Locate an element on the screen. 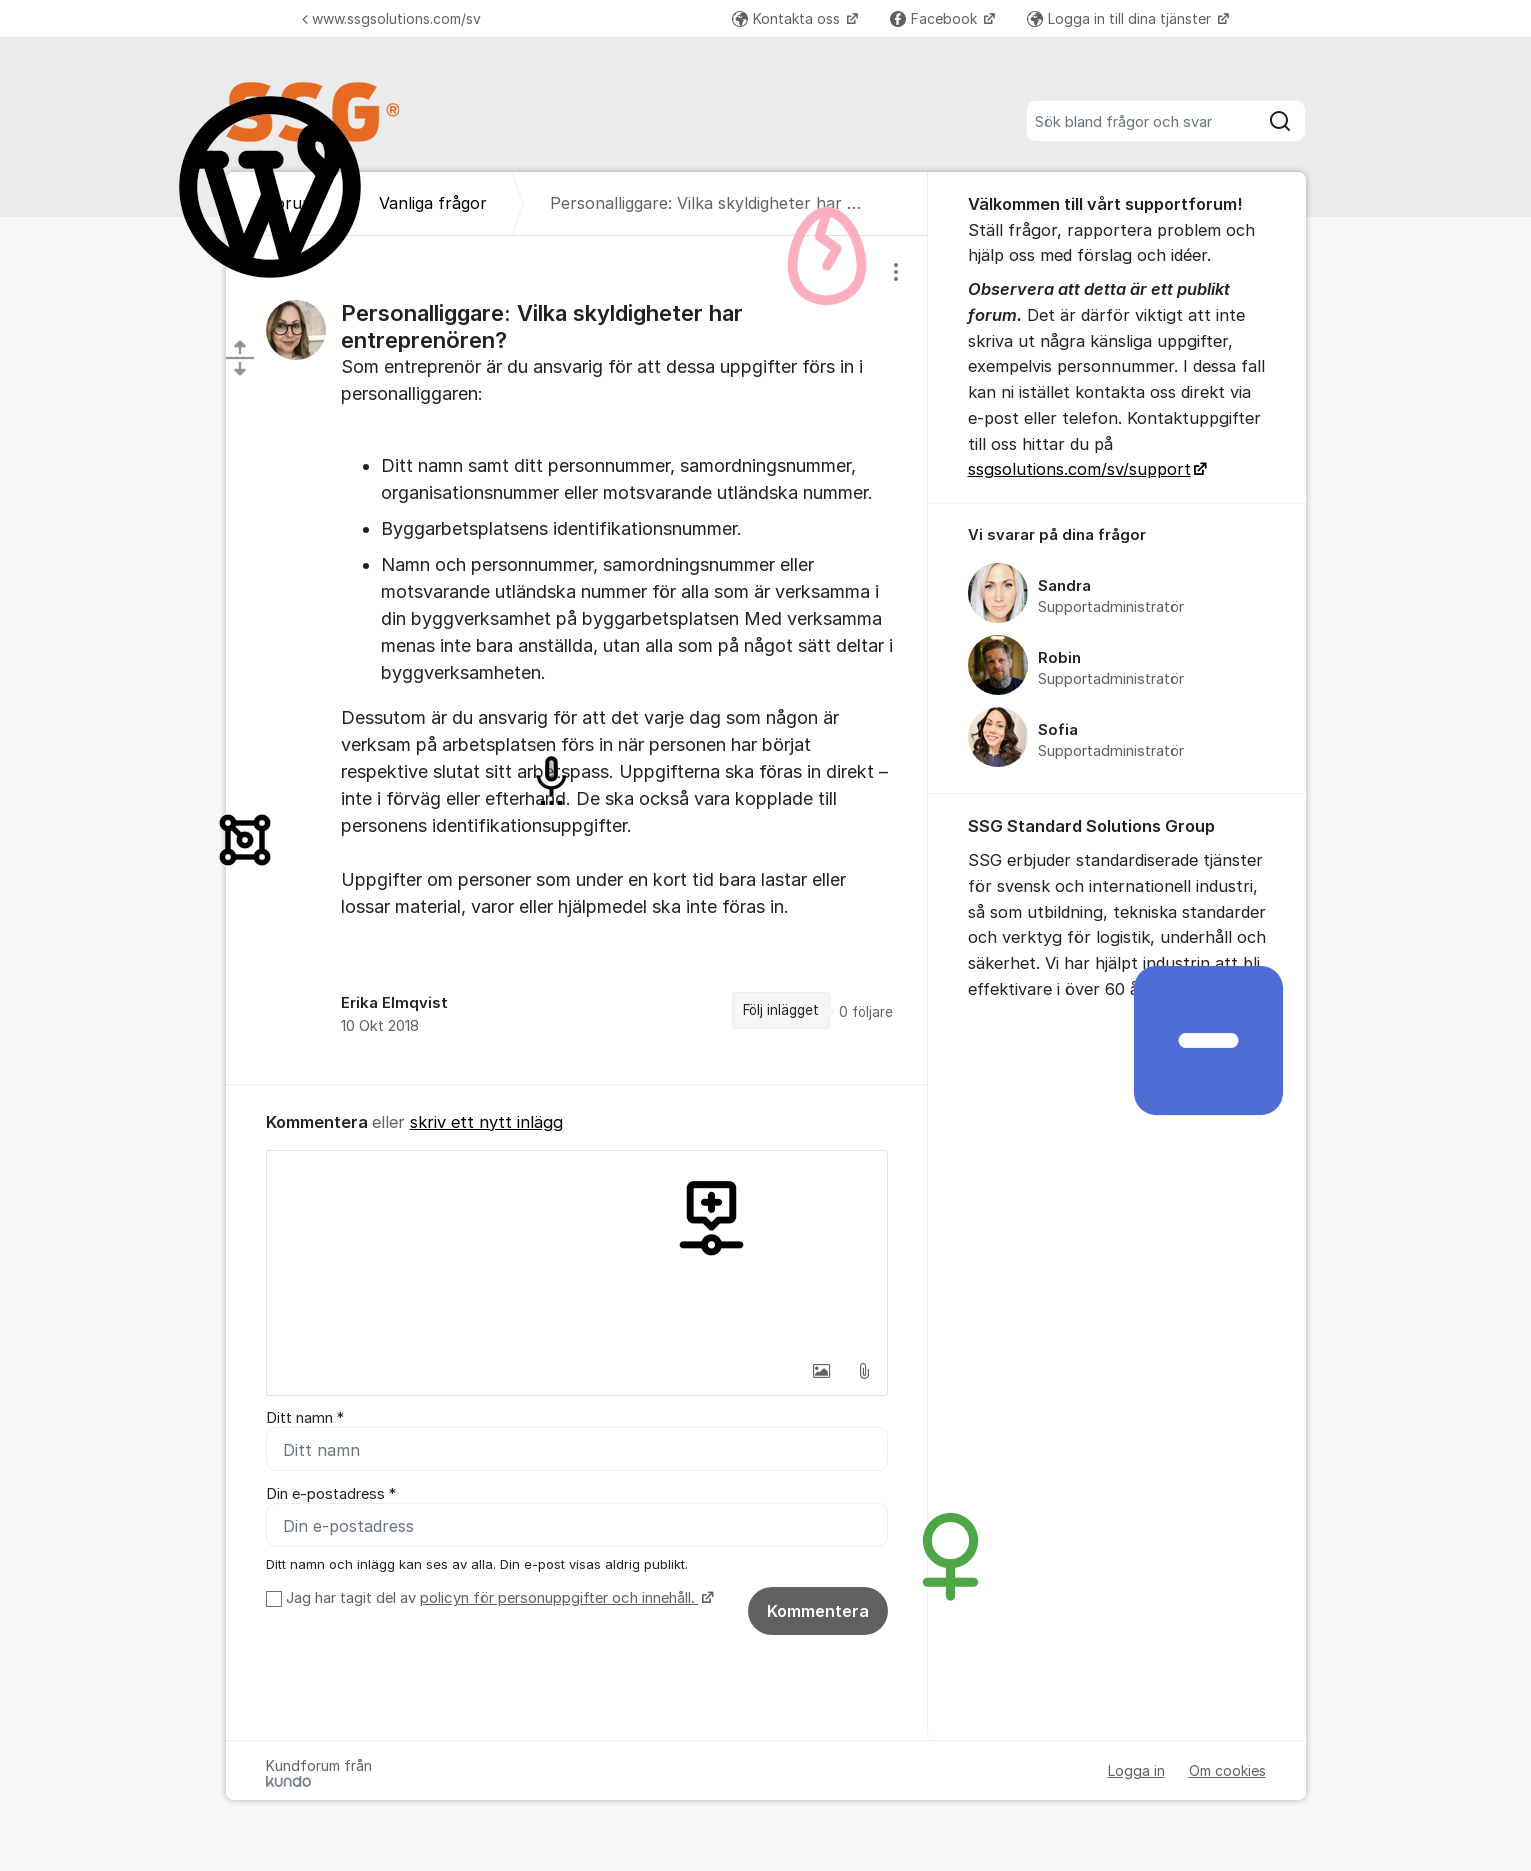  add a new event to the timeline is located at coordinates (711, 1216).